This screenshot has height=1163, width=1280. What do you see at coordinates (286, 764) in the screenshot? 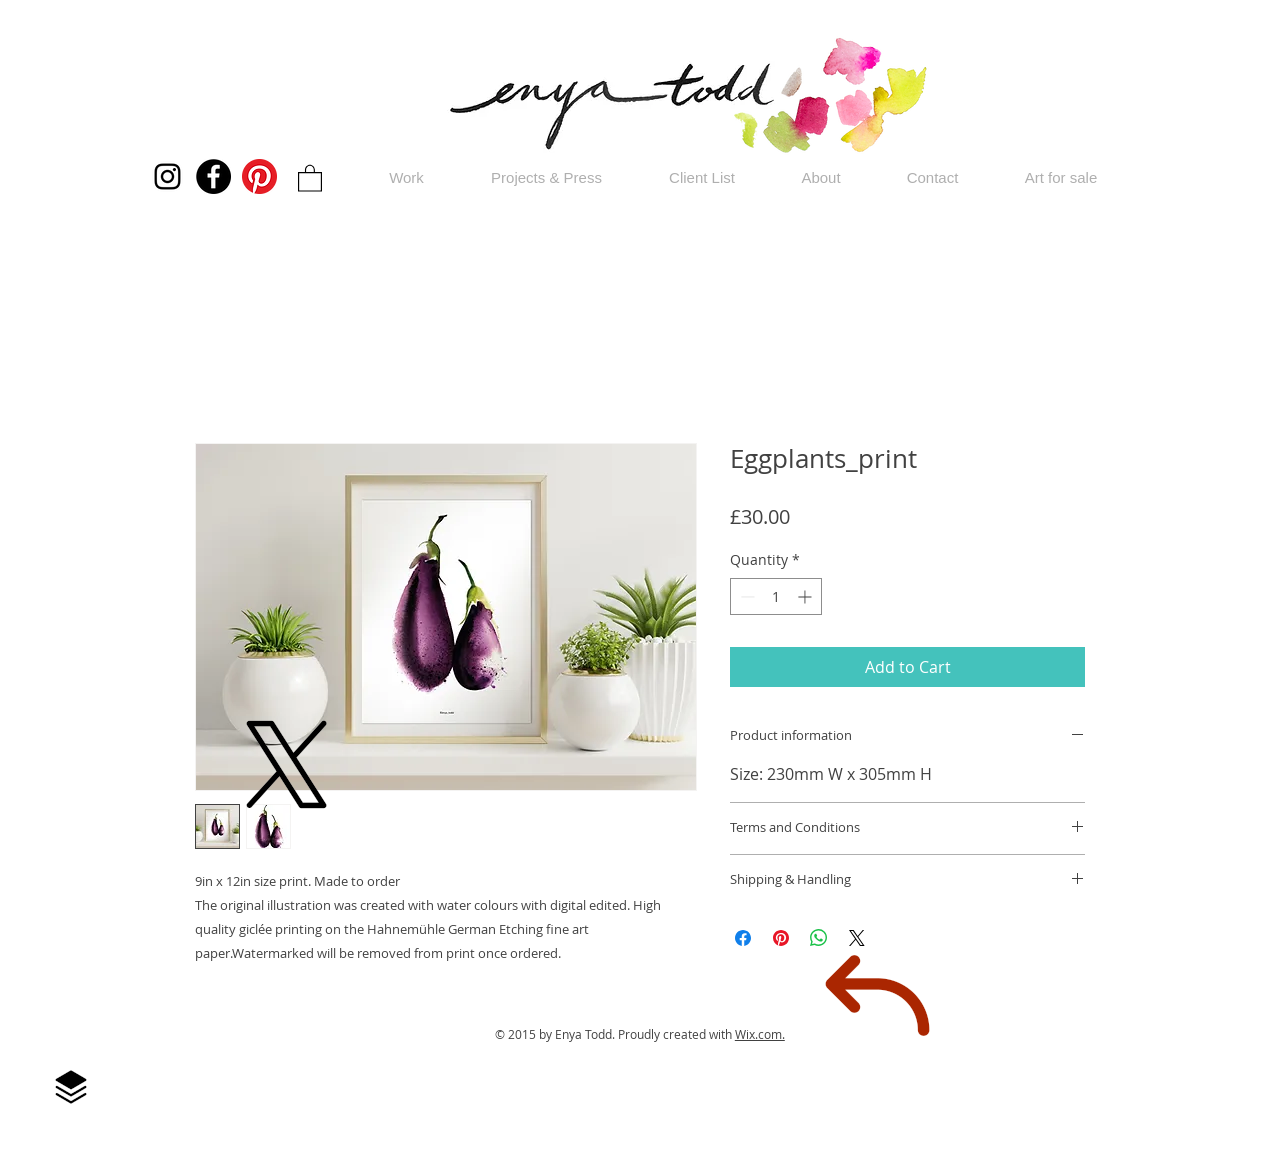
I see `open the X (formerly Twitter) app` at bounding box center [286, 764].